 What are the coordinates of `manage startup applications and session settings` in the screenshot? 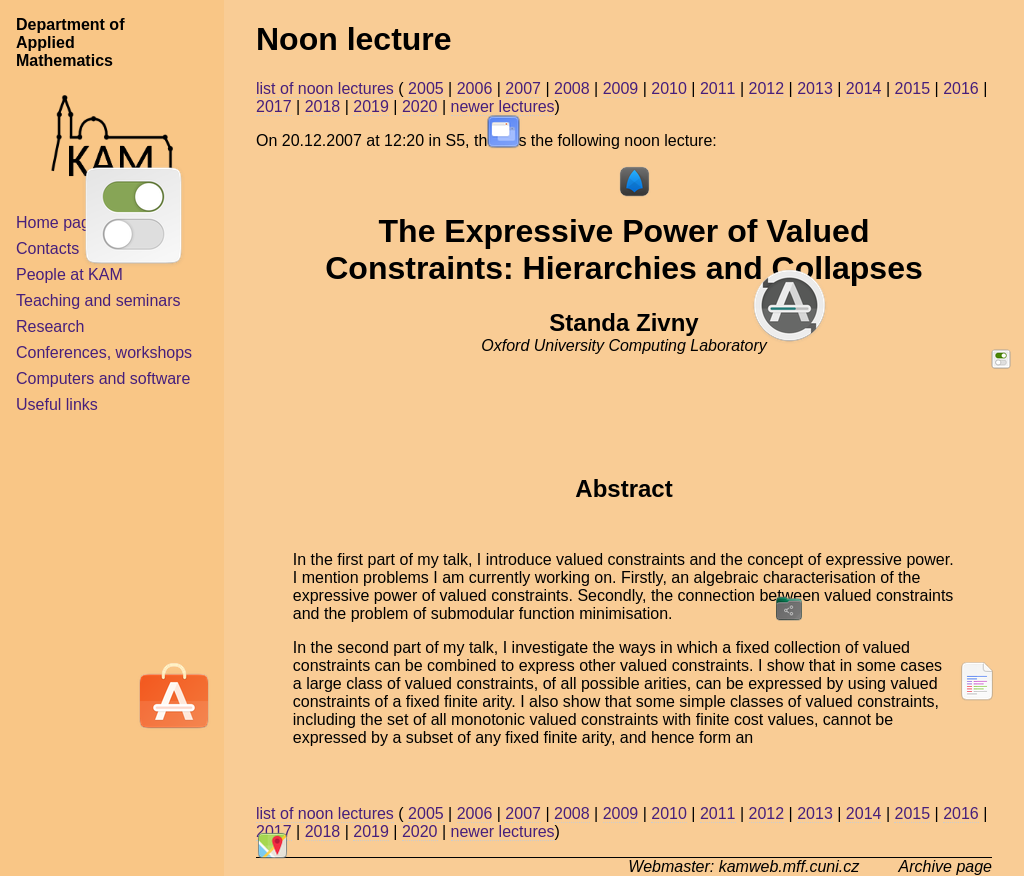 It's located at (503, 131).